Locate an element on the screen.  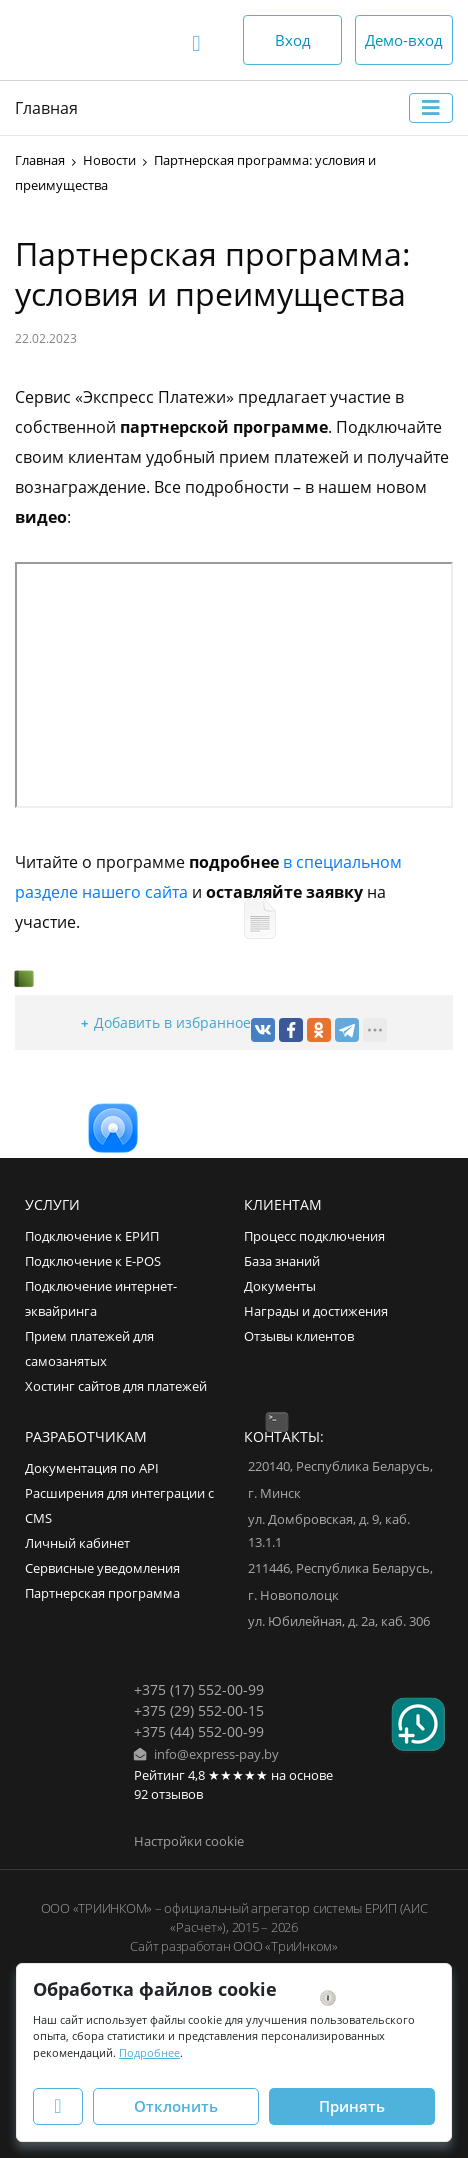
open airdrop to share files with nearby devices is located at coordinates (113, 1128).